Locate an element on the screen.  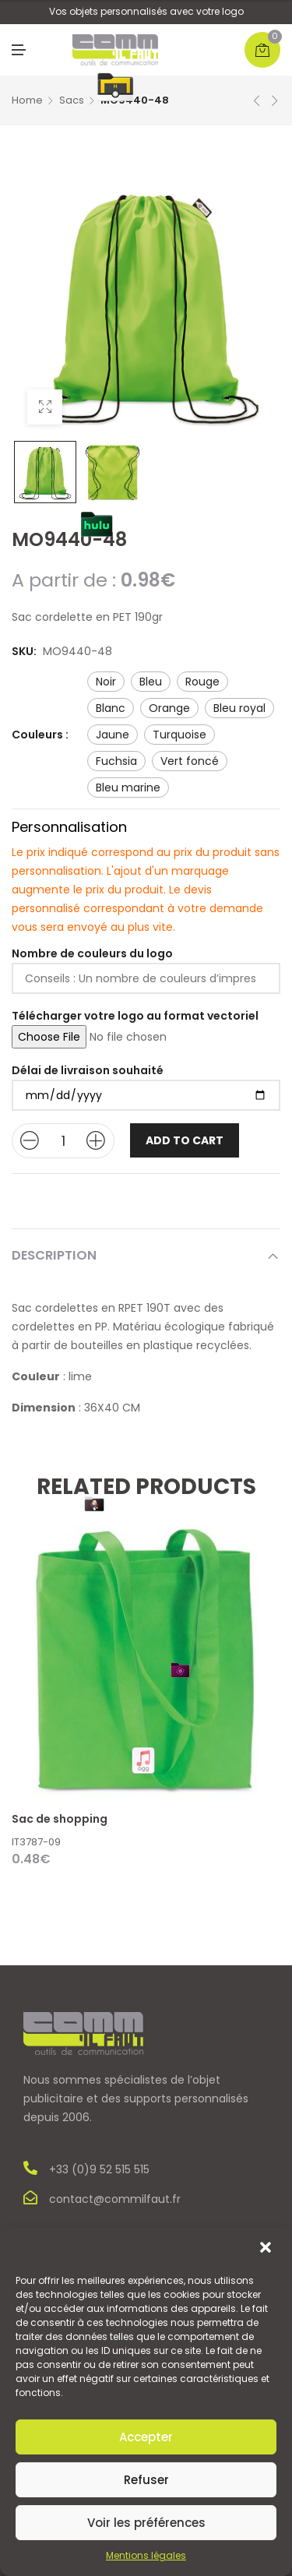
open adobe premiere elements project folder is located at coordinates (180, 1670).